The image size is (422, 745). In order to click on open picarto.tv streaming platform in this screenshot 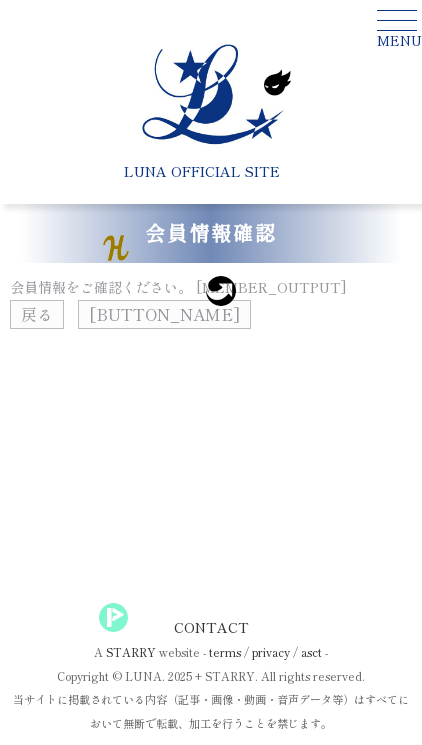, I will do `click(113, 617)`.